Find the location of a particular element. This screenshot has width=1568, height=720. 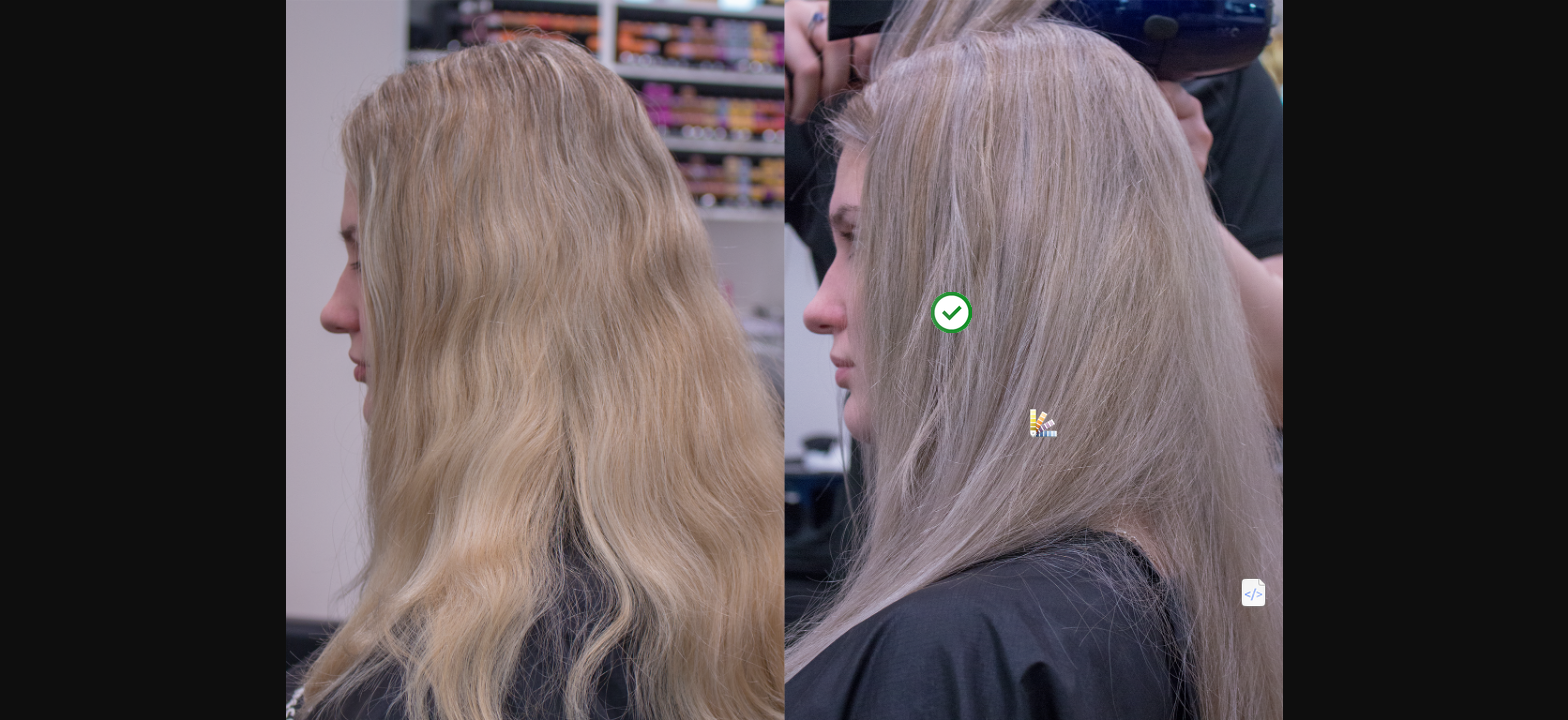

file successfully synced to OneDrive is located at coordinates (951, 312).